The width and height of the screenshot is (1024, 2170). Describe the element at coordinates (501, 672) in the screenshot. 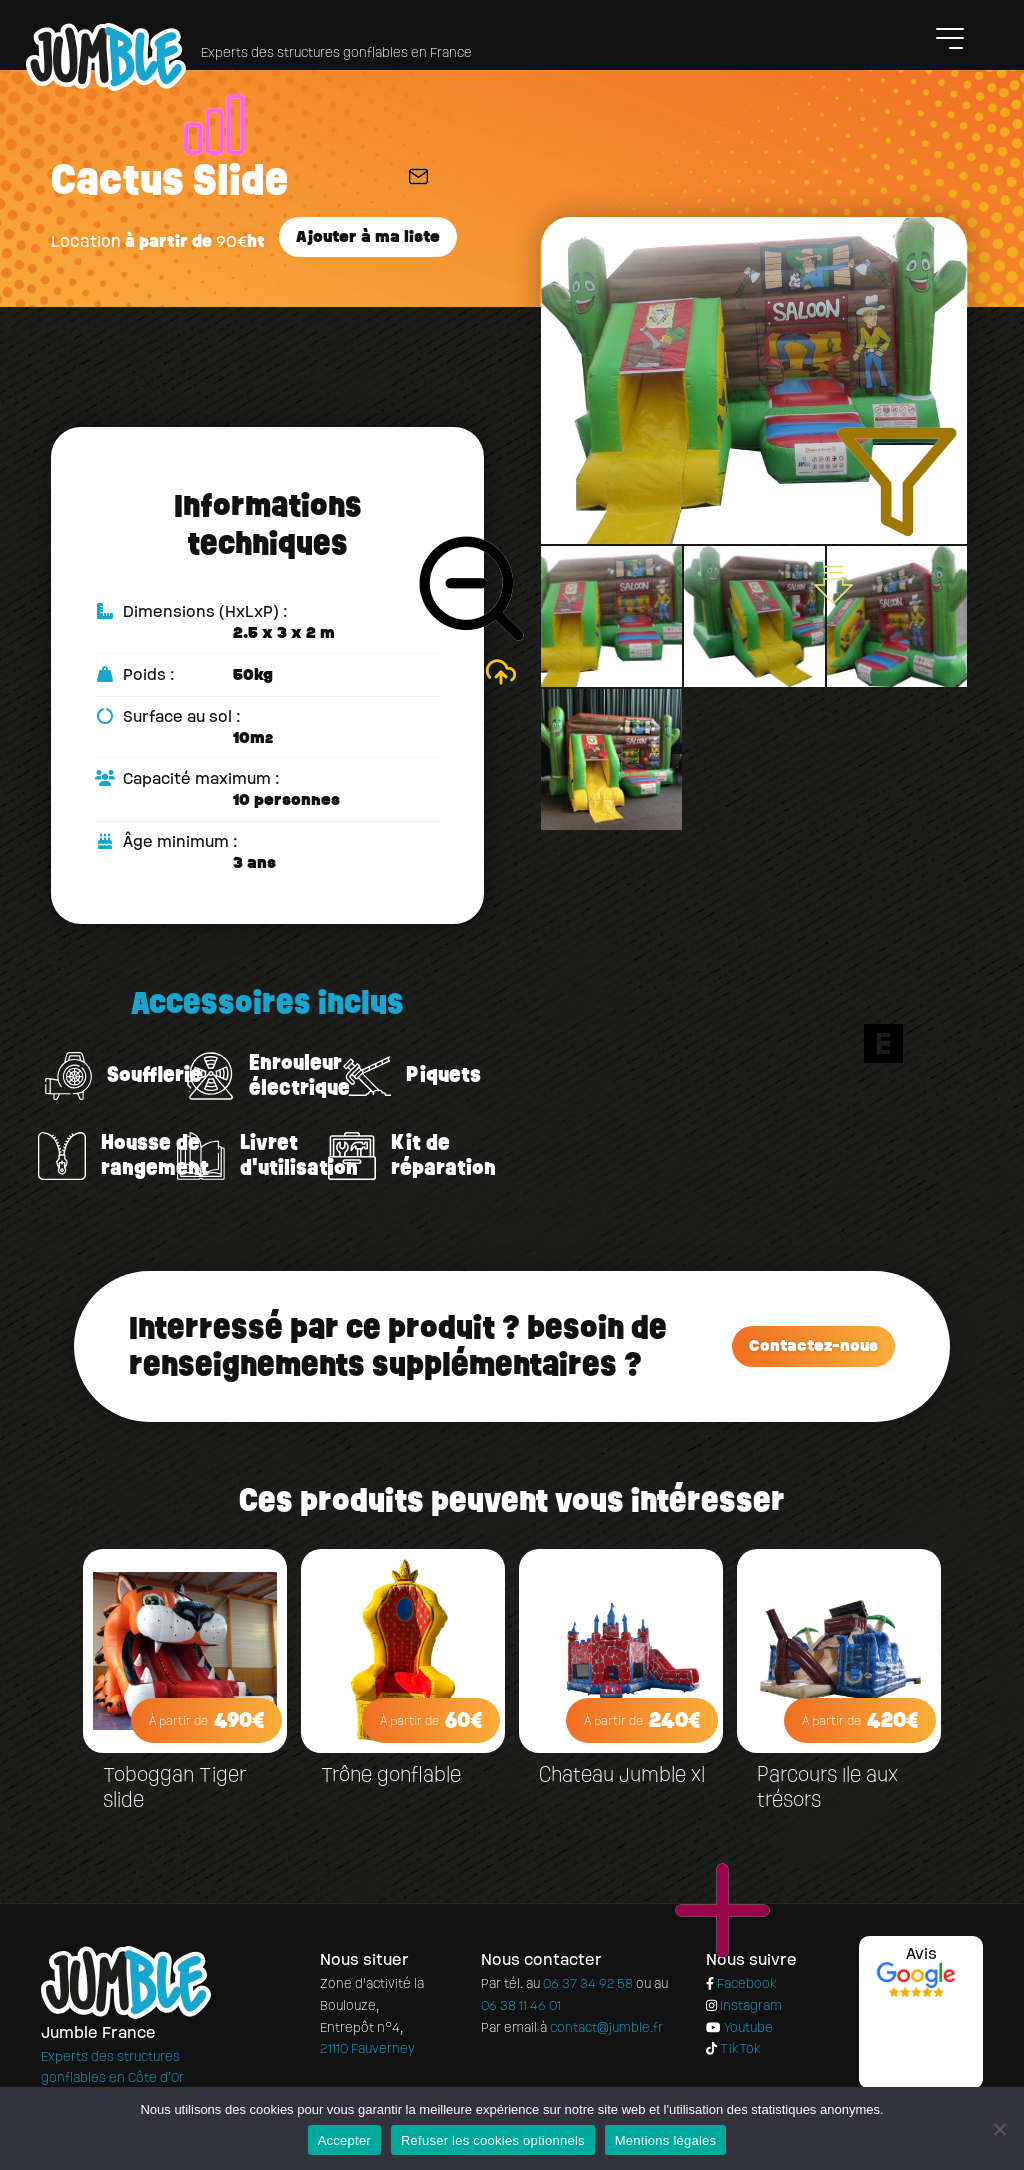

I see `upload file to cloud storage` at that location.